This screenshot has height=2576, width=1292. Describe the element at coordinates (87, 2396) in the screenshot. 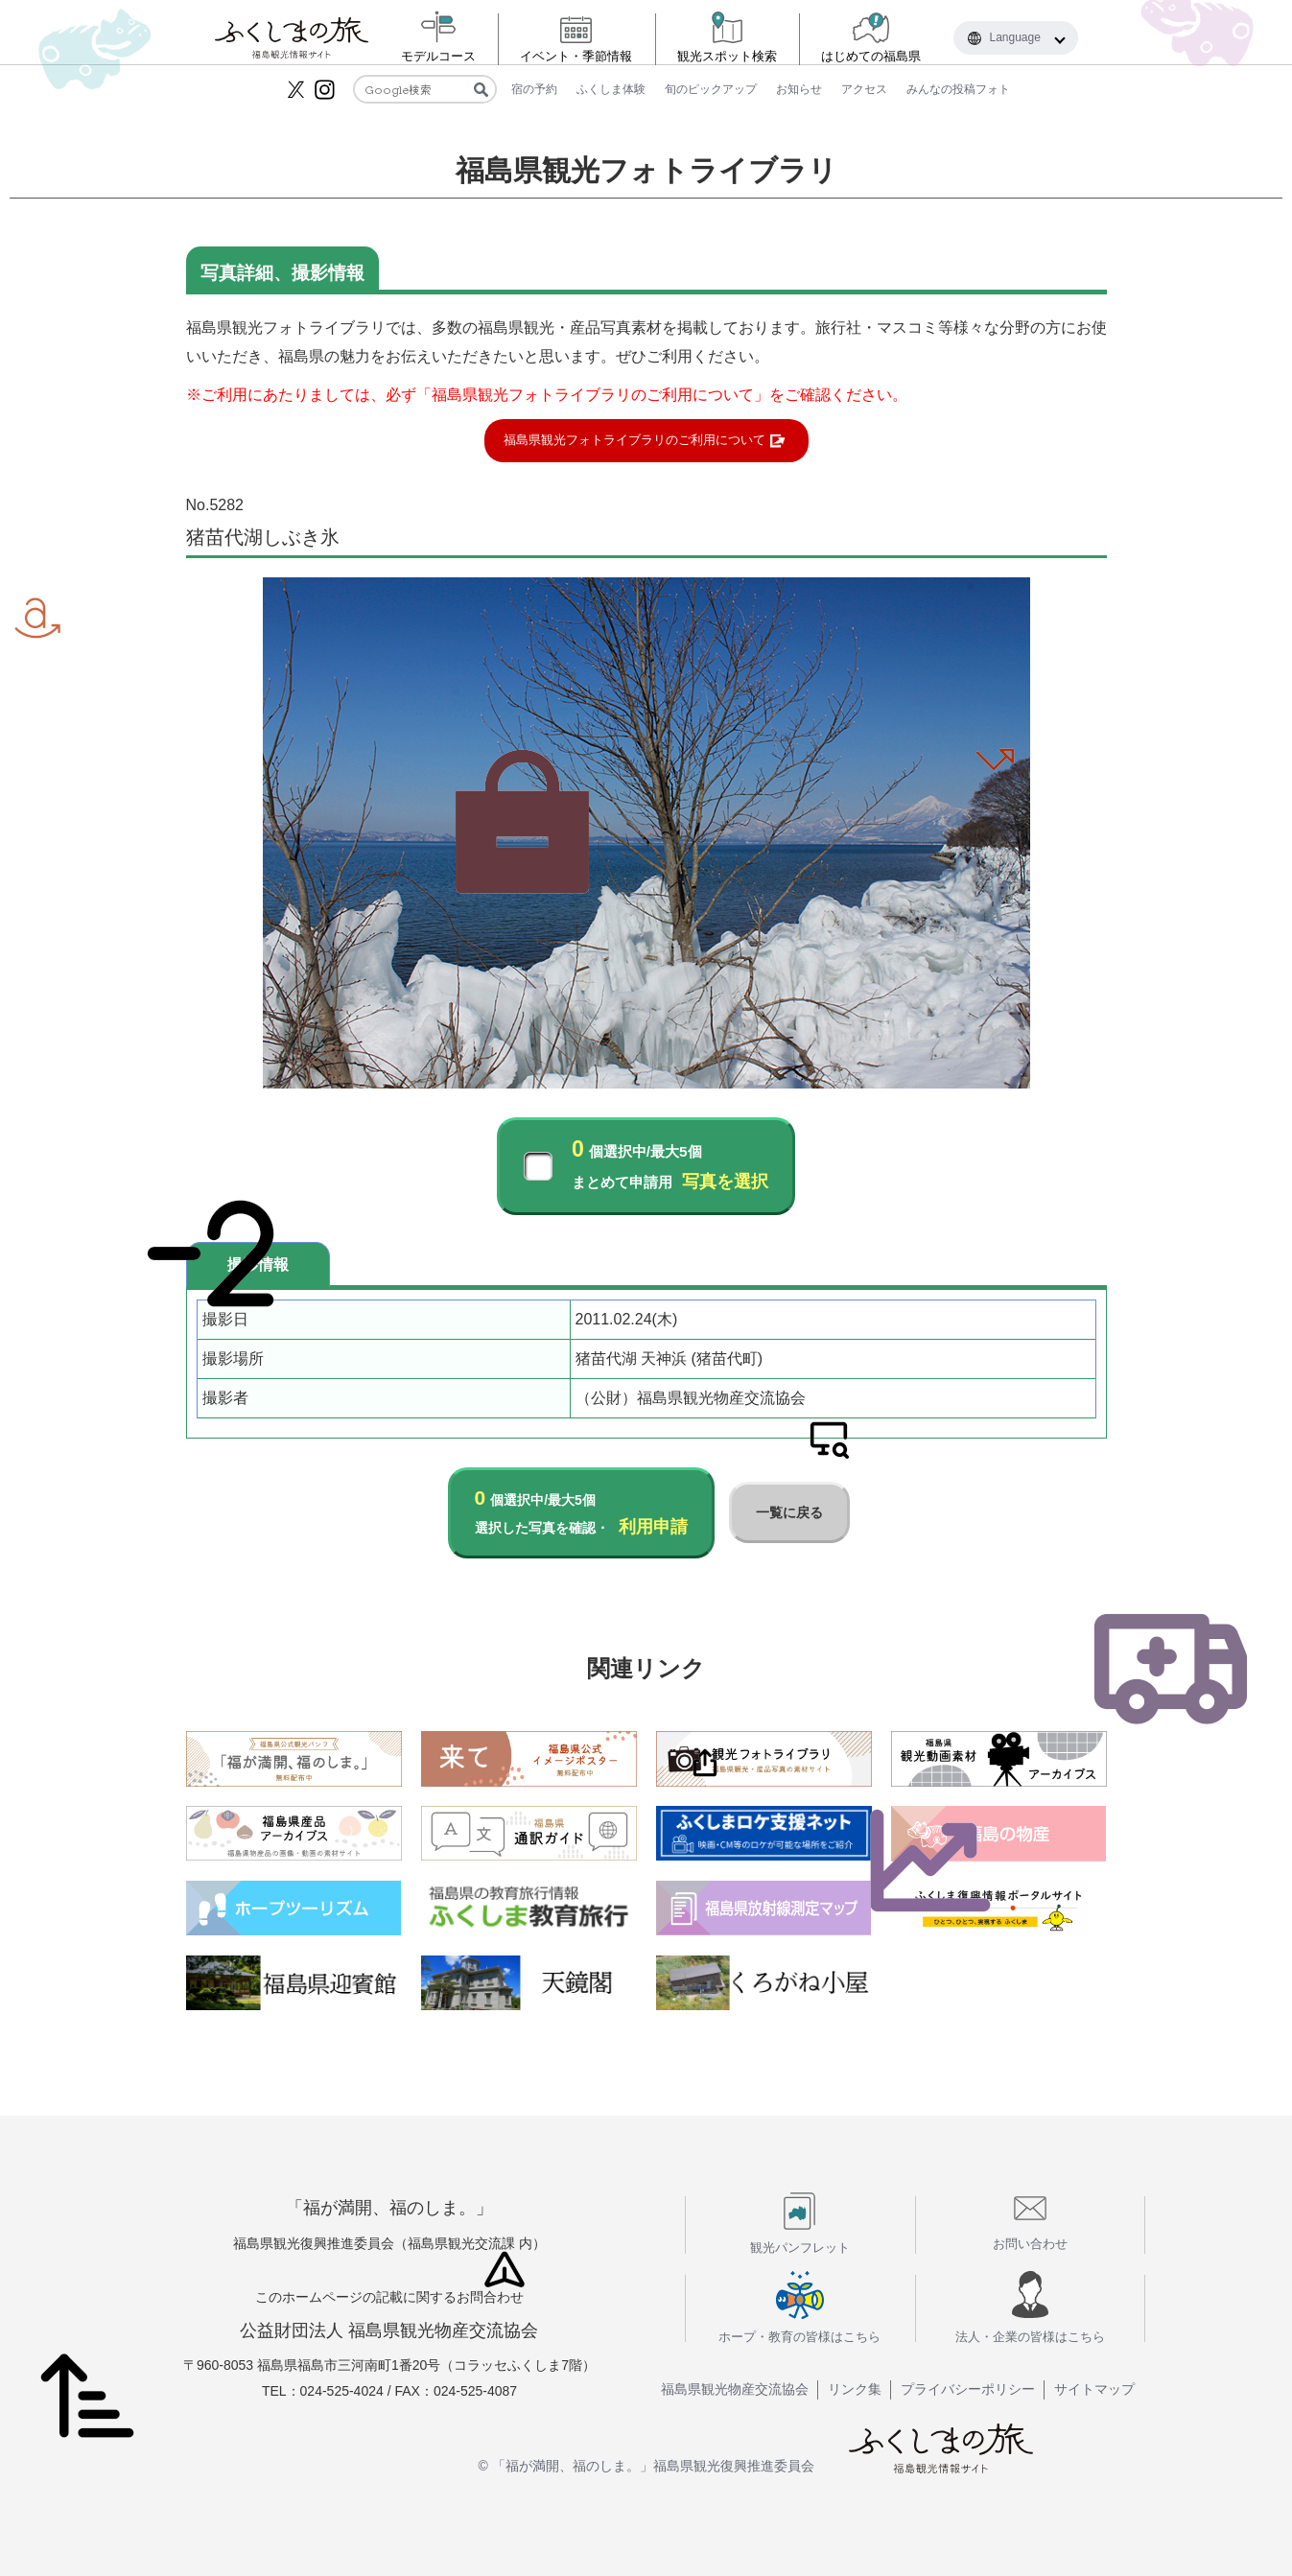

I see `sort items in ascending order` at that location.